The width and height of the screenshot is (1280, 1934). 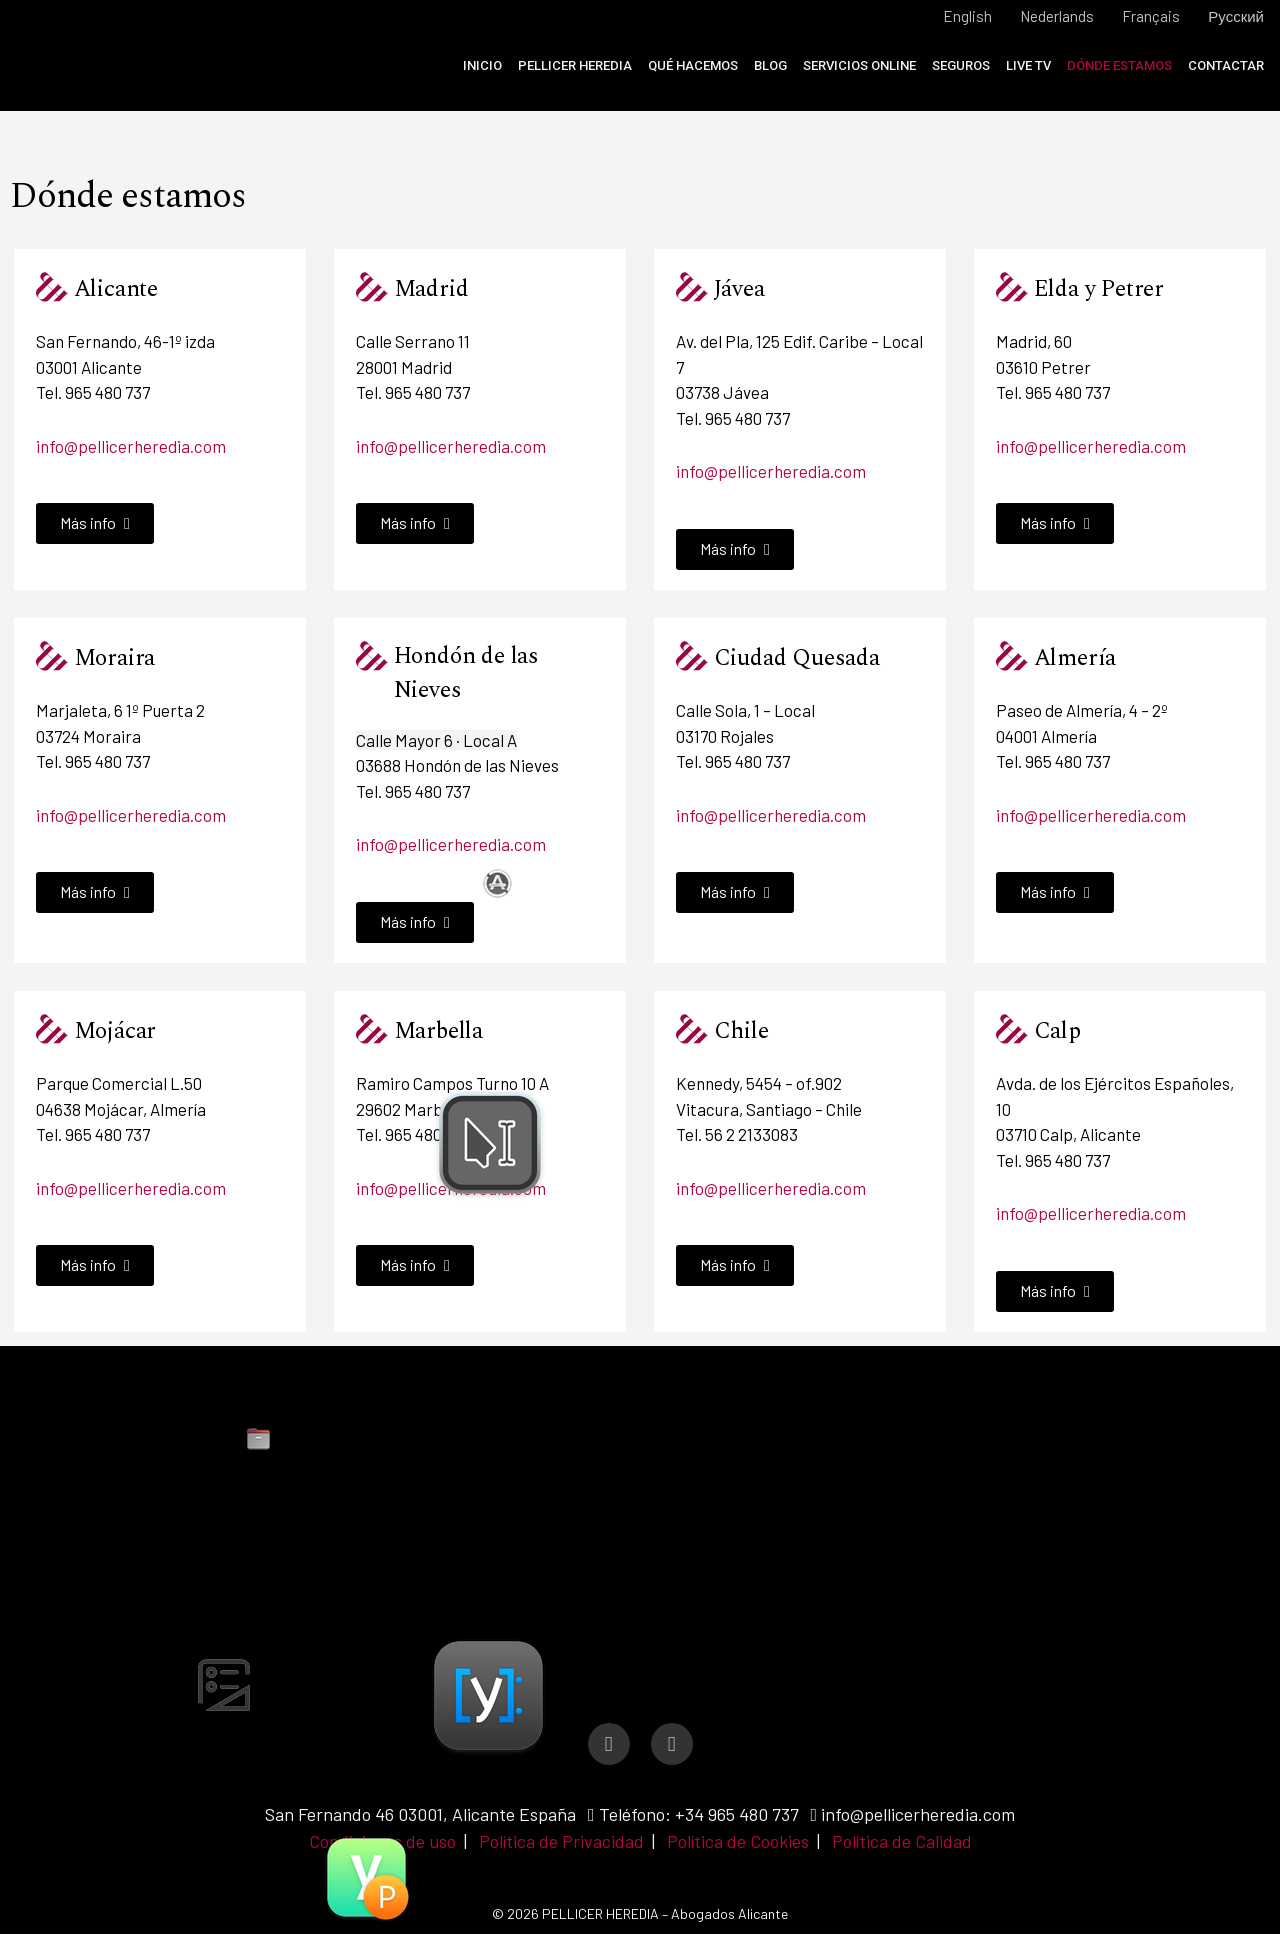 What do you see at coordinates (490, 1143) in the screenshot?
I see `open cursor and pointer preferences` at bounding box center [490, 1143].